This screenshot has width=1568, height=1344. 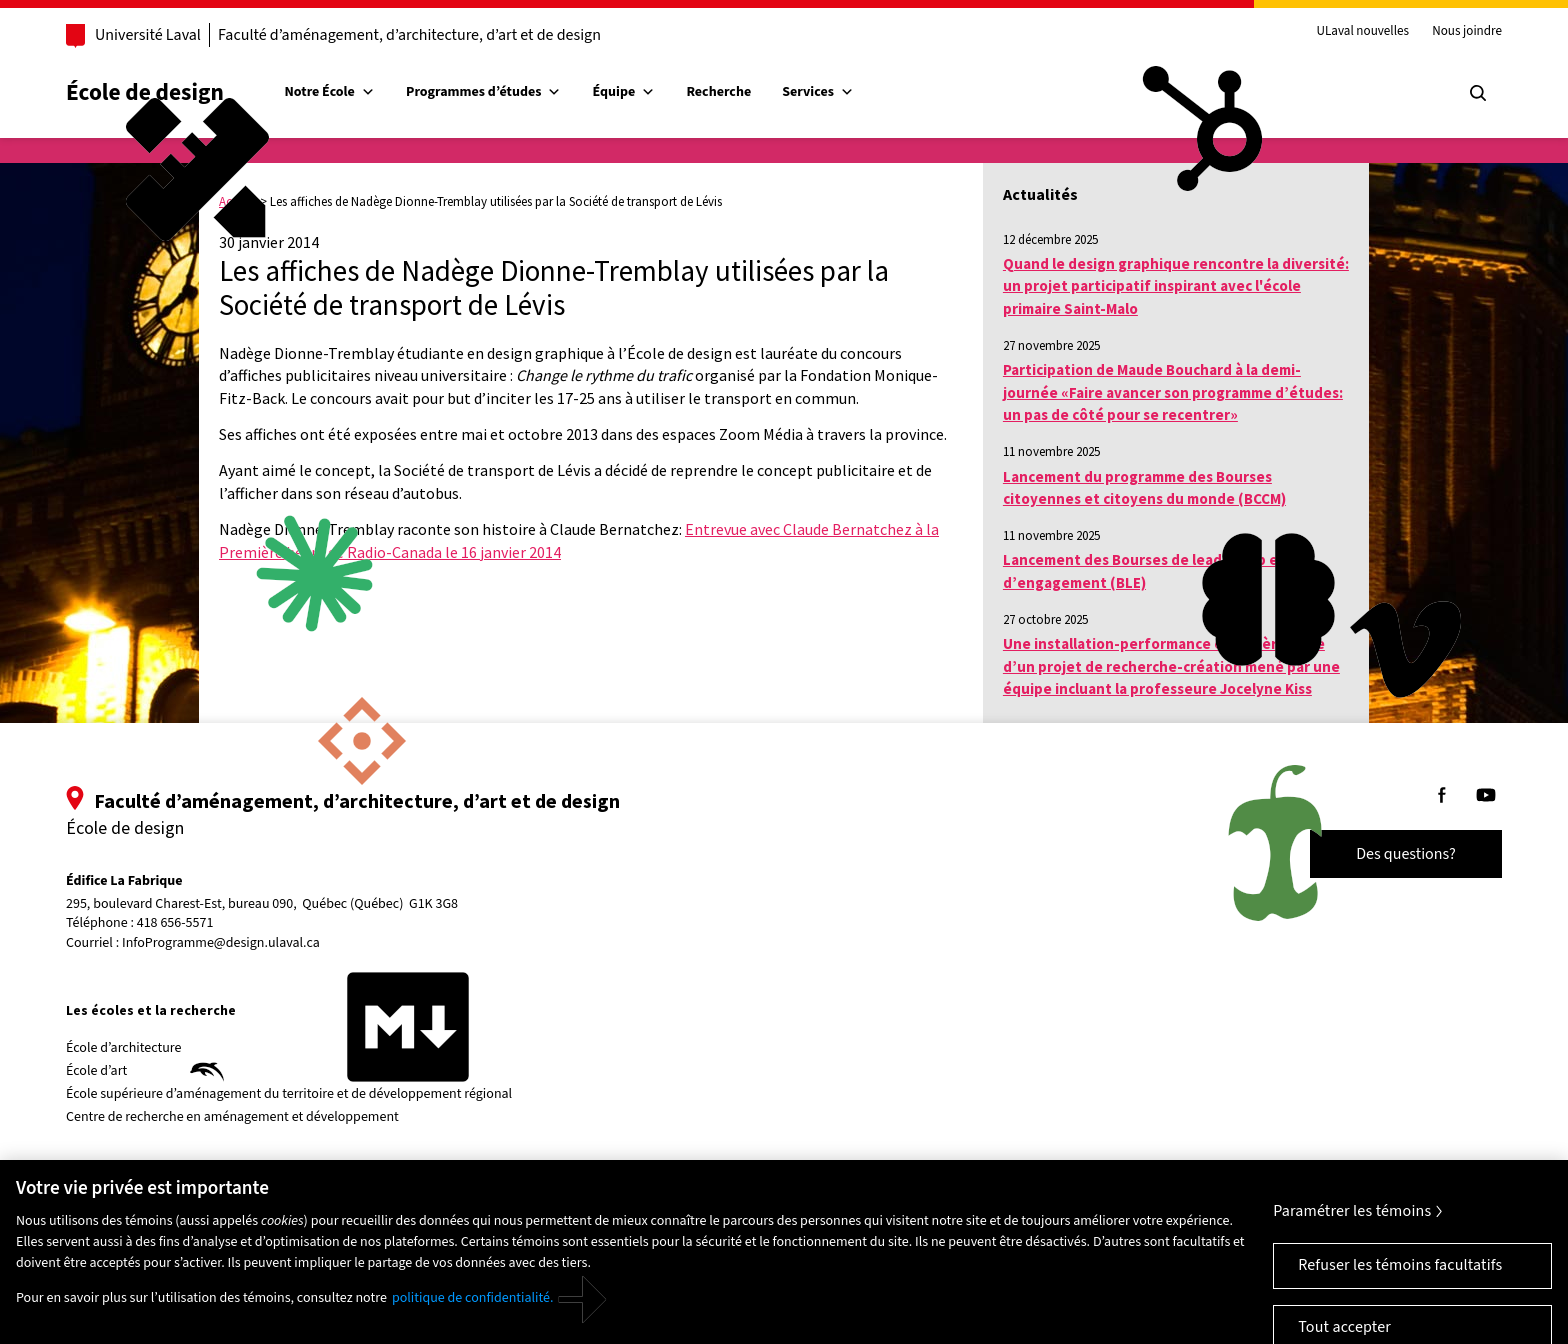 I want to click on open HubSpot CRM platform, so click(x=1202, y=128).